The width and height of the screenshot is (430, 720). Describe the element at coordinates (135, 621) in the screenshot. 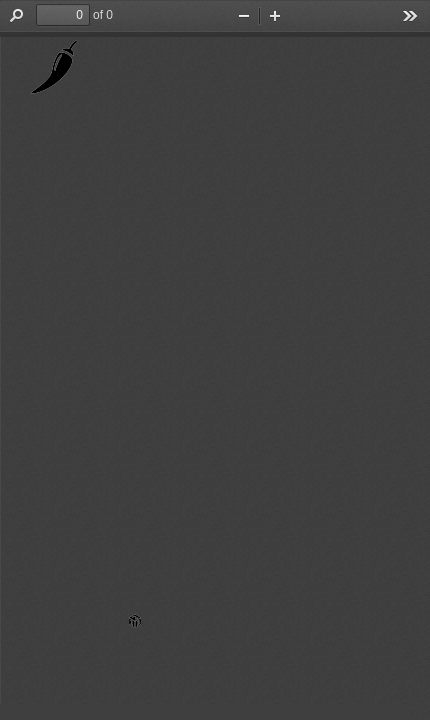

I see `roll dice or generate random number` at that location.